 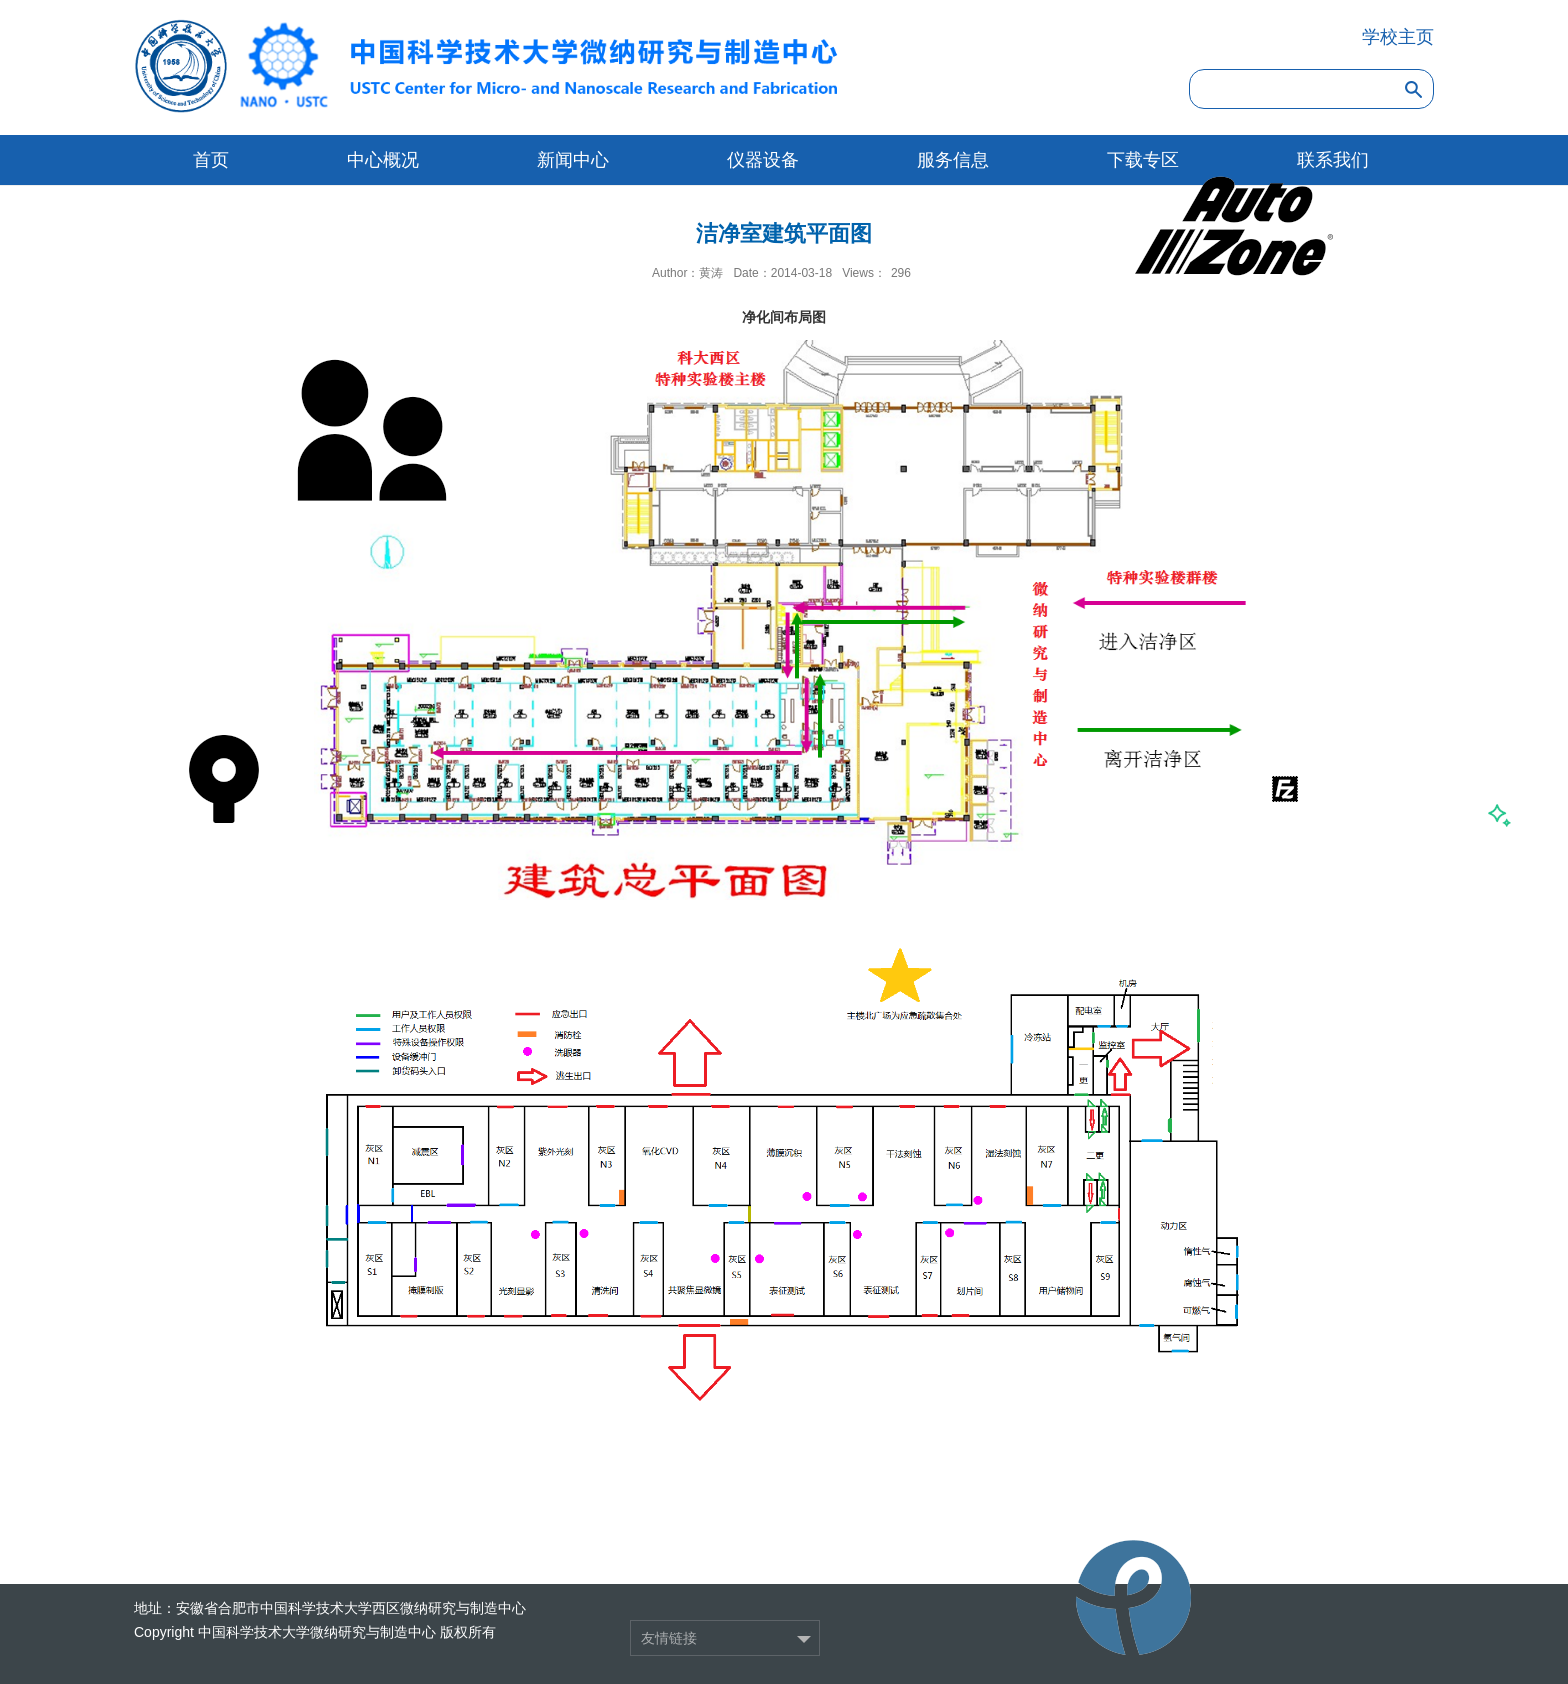 I want to click on open FileZilla FTP client, so click(x=1285, y=789).